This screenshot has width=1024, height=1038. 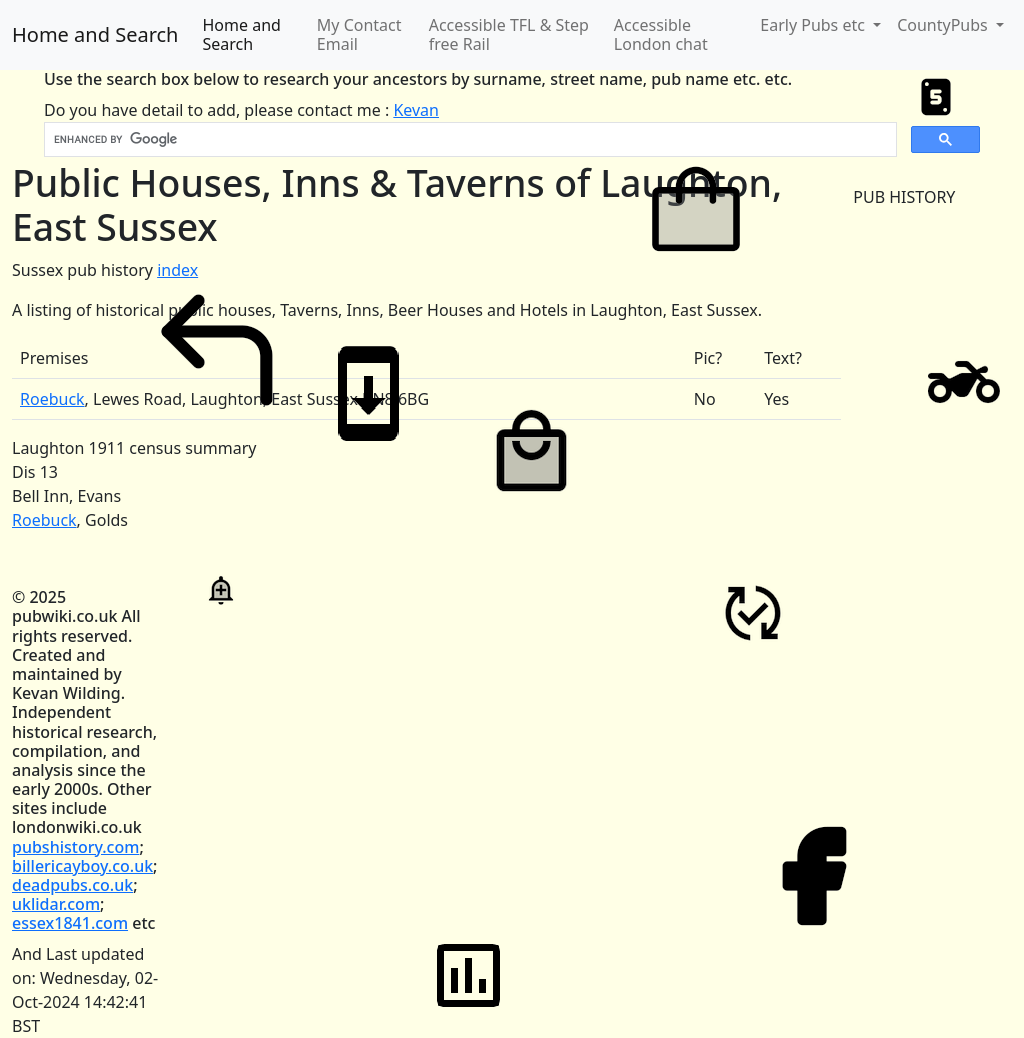 What do you see at coordinates (217, 350) in the screenshot?
I see `go back to the previous screen` at bounding box center [217, 350].